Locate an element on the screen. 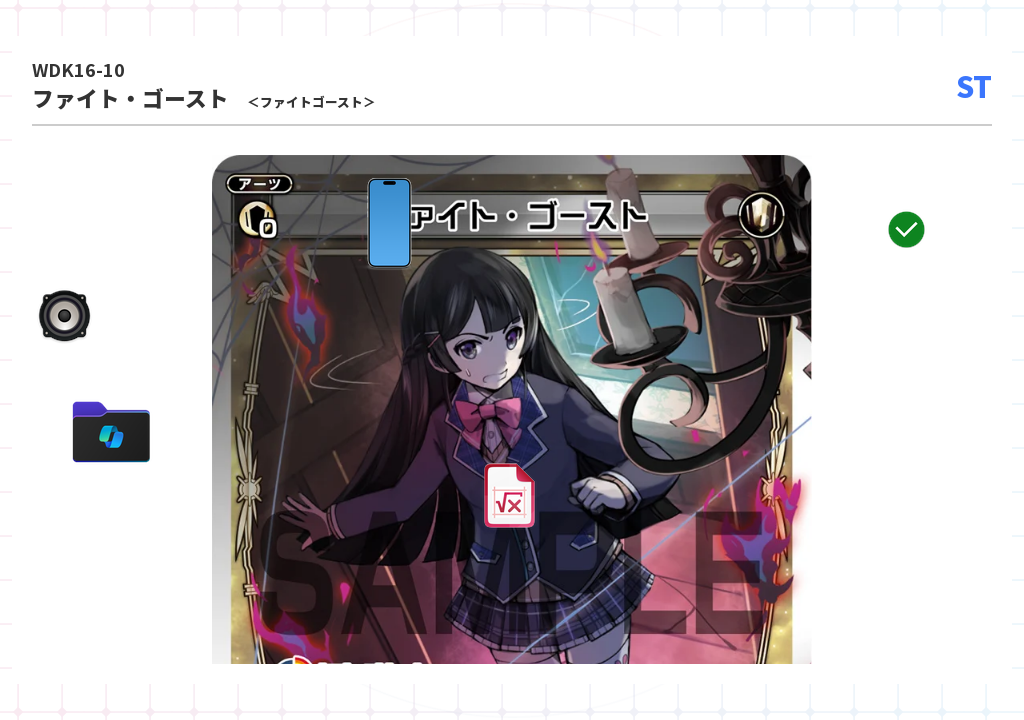  open an opendocument formula template file is located at coordinates (509, 495).